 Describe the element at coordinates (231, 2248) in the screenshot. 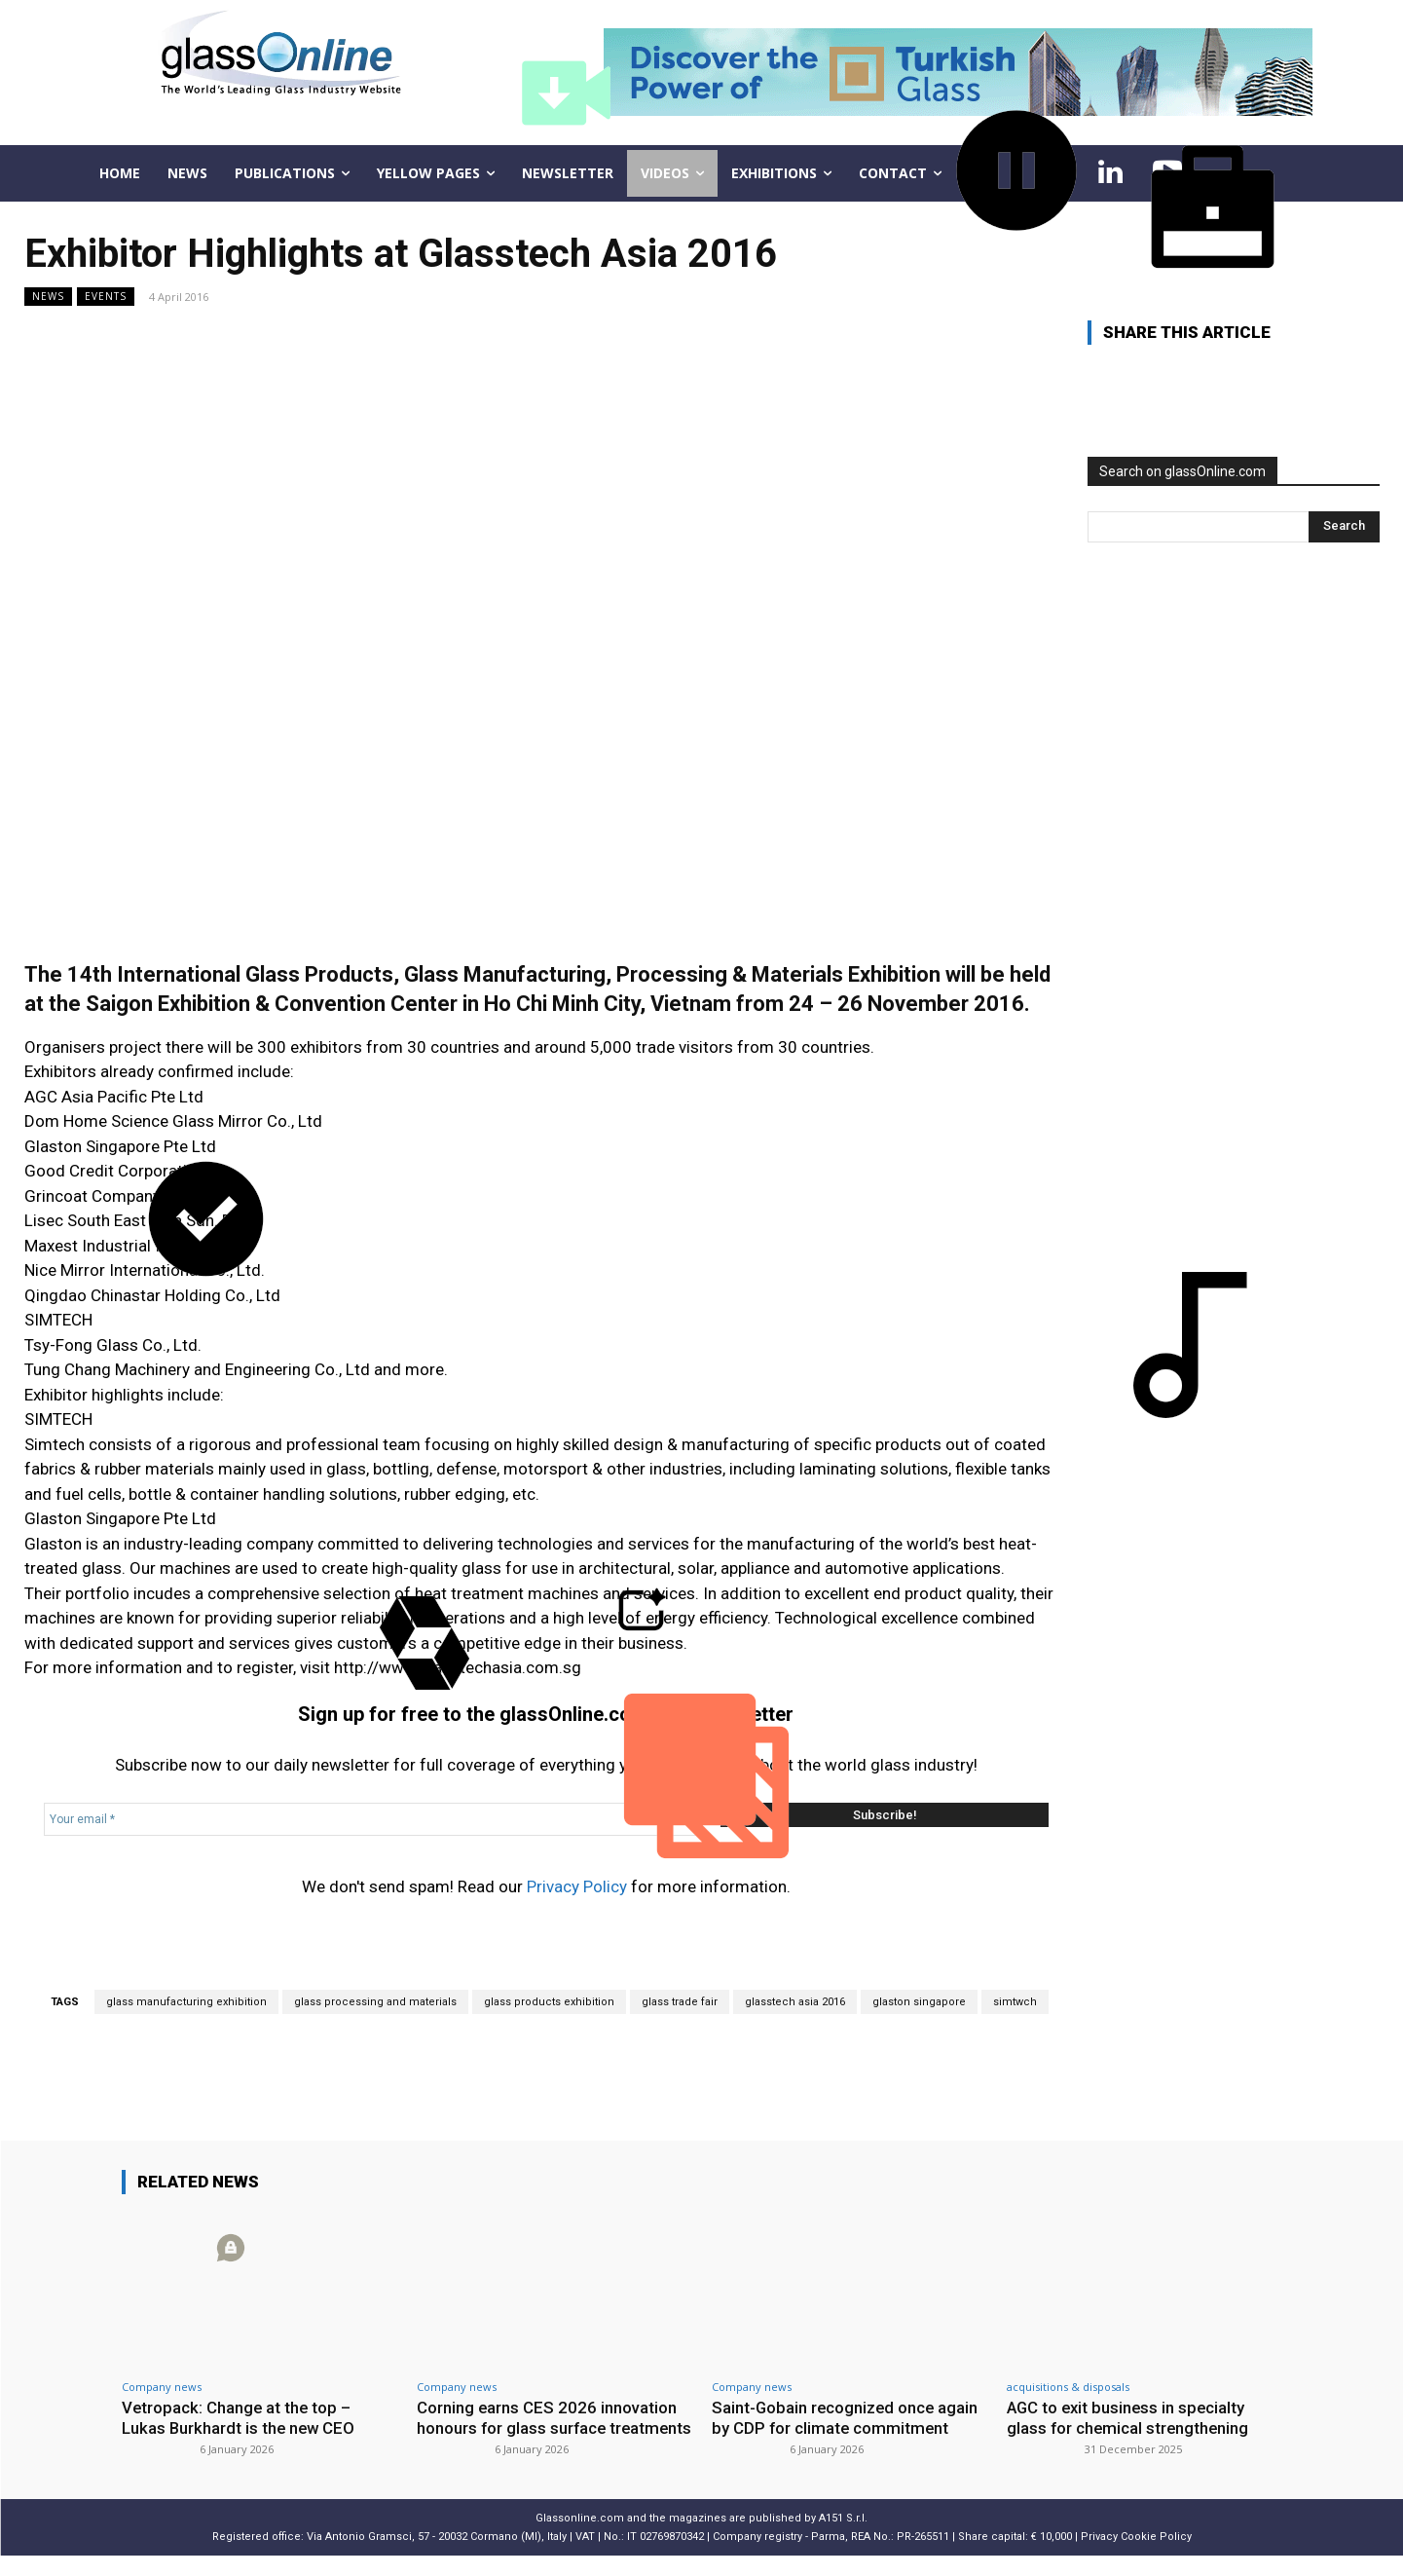

I see `start a private or encrypted conversation` at that location.